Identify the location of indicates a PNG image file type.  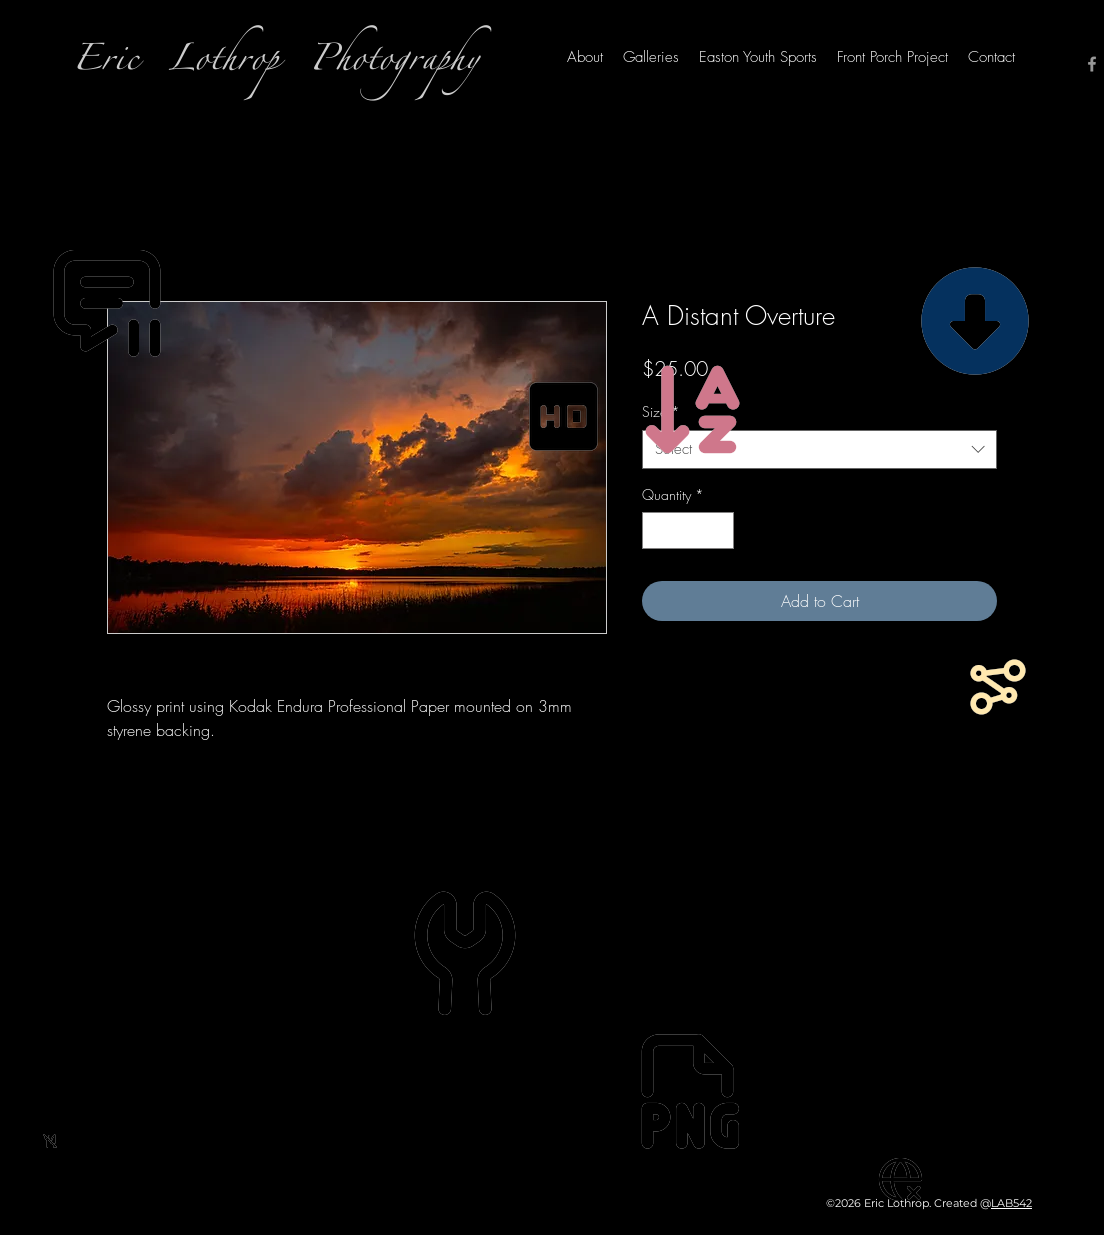
(687, 1091).